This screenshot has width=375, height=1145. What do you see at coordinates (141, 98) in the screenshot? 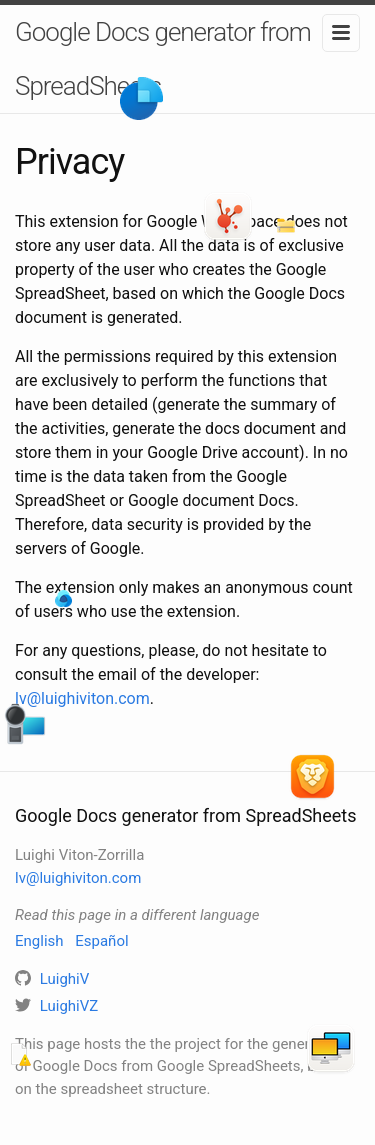
I see `open the sales app` at bounding box center [141, 98].